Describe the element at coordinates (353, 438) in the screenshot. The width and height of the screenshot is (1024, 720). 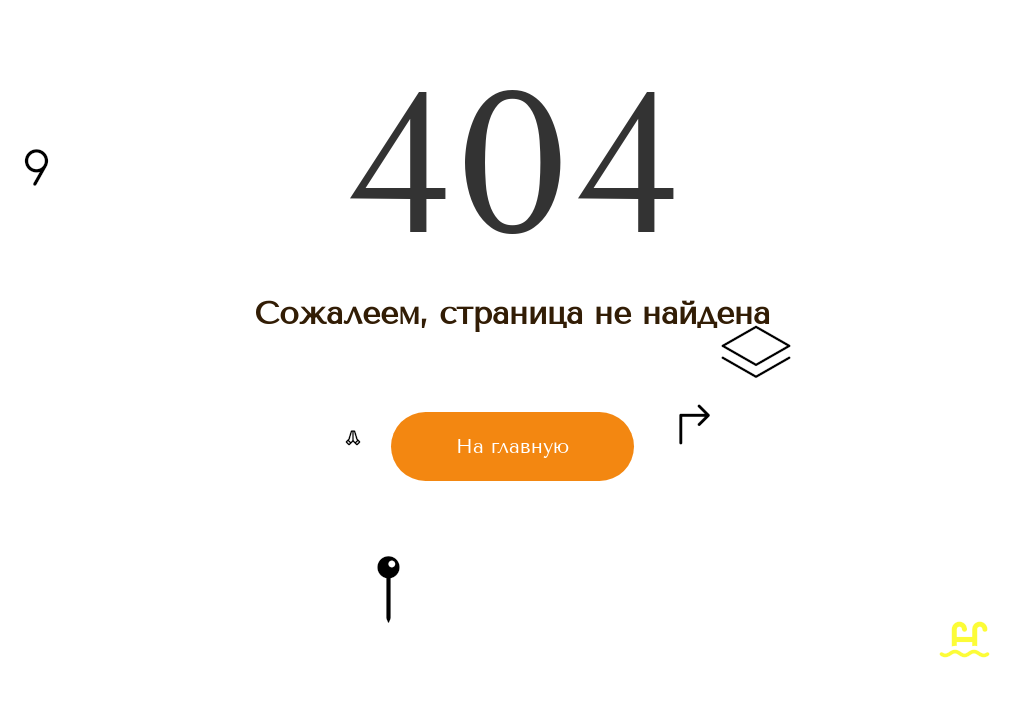
I see `express gratitude or thanks` at that location.